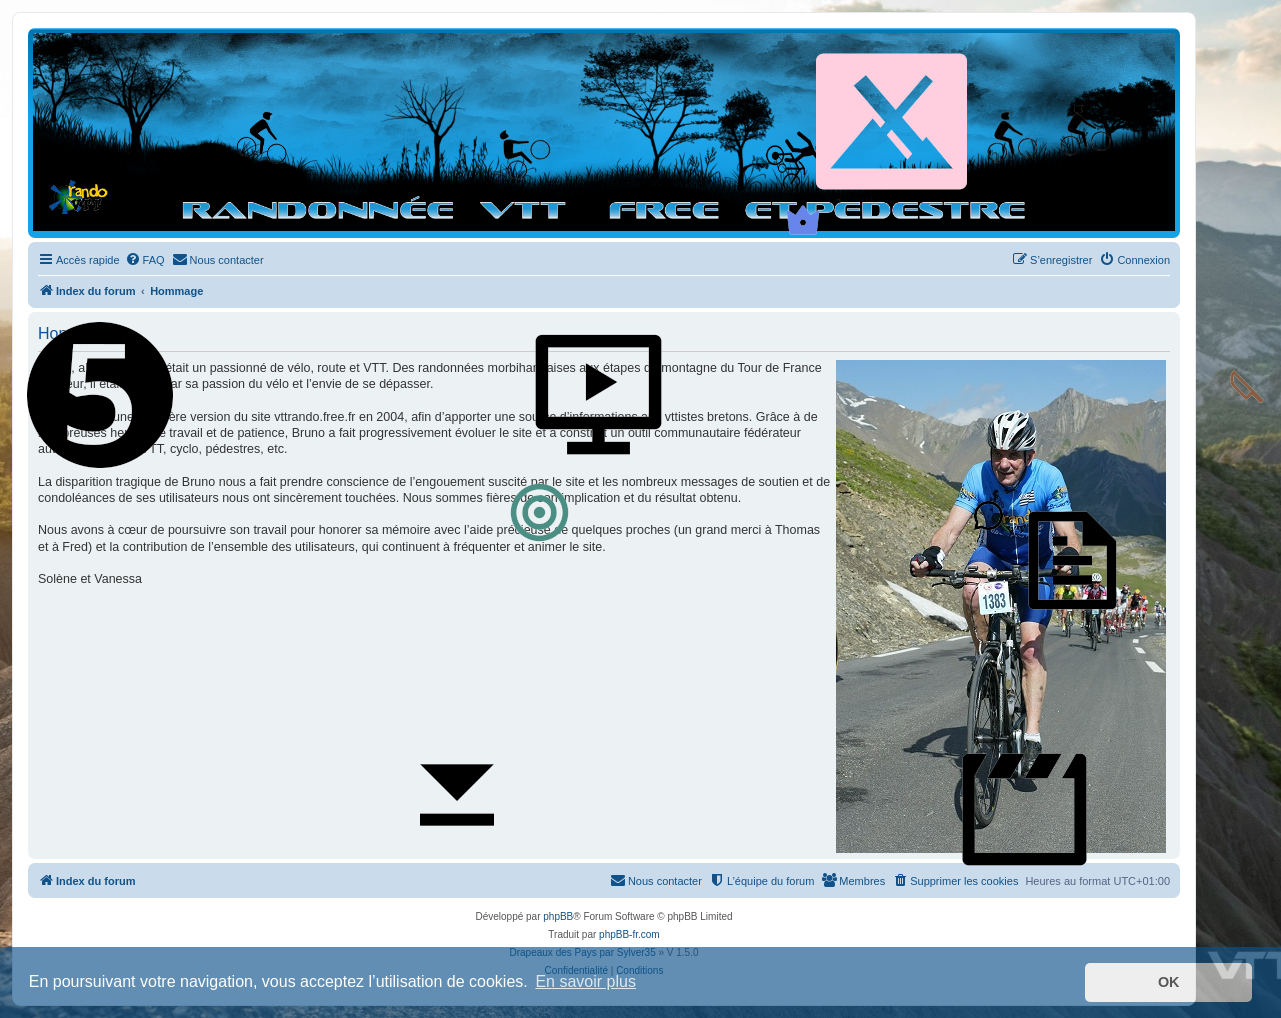  I want to click on access video or film editing tools, so click(1024, 809).